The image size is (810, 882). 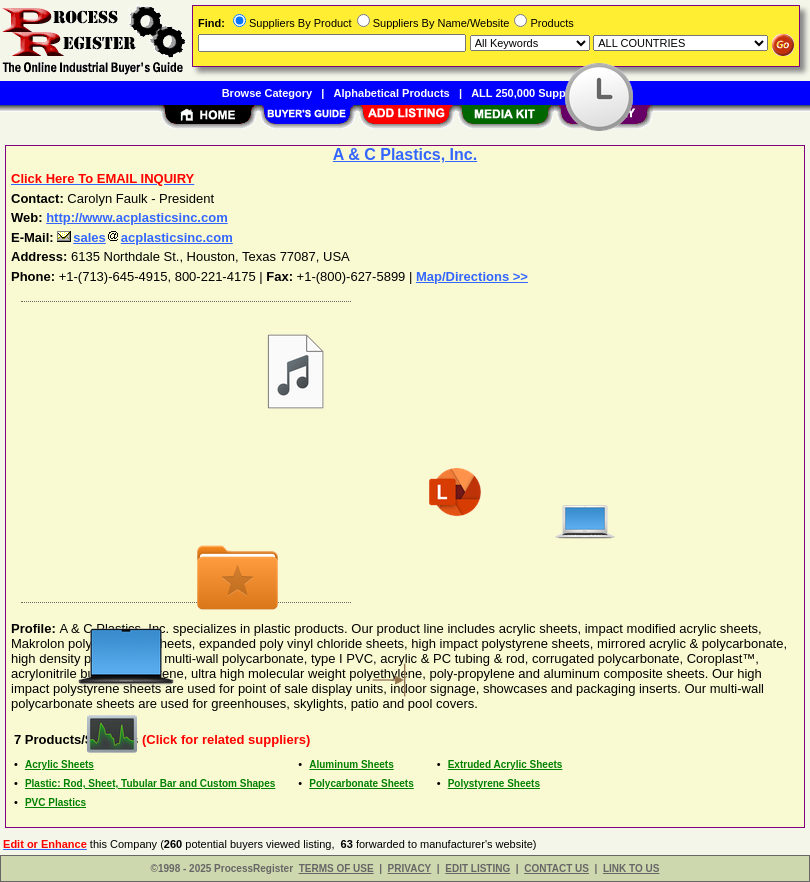 I want to click on open an audio or music file, so click(x=295, y=371).